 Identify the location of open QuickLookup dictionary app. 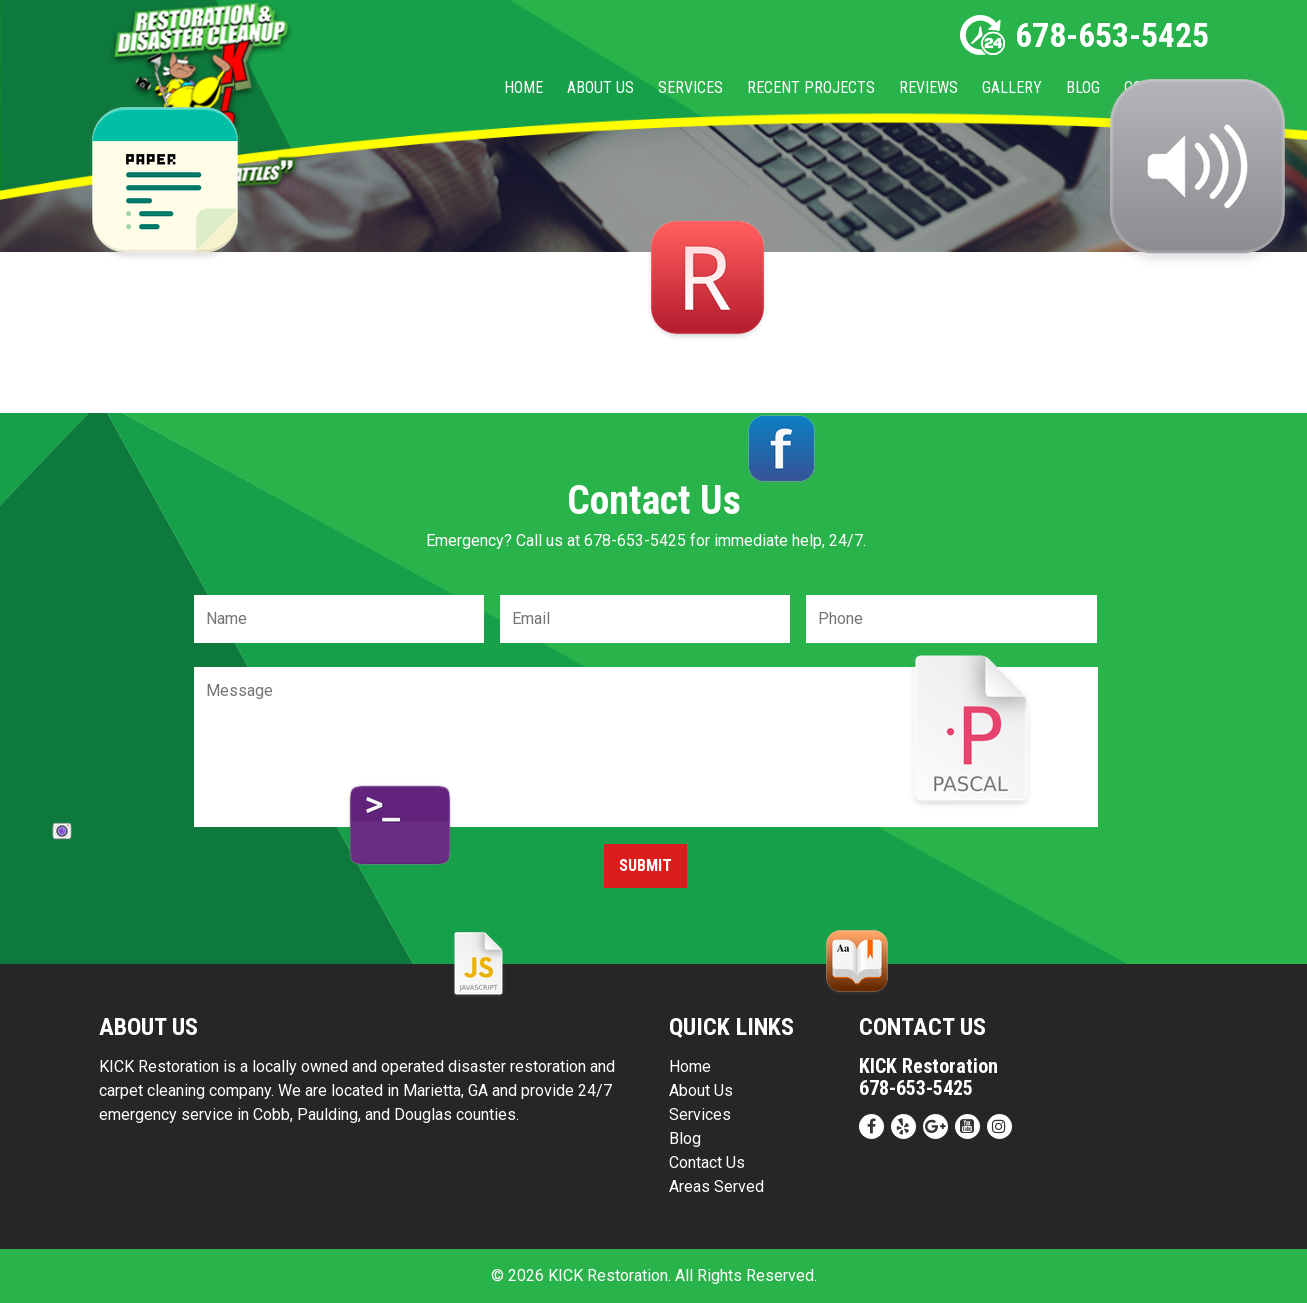
(857, 961).